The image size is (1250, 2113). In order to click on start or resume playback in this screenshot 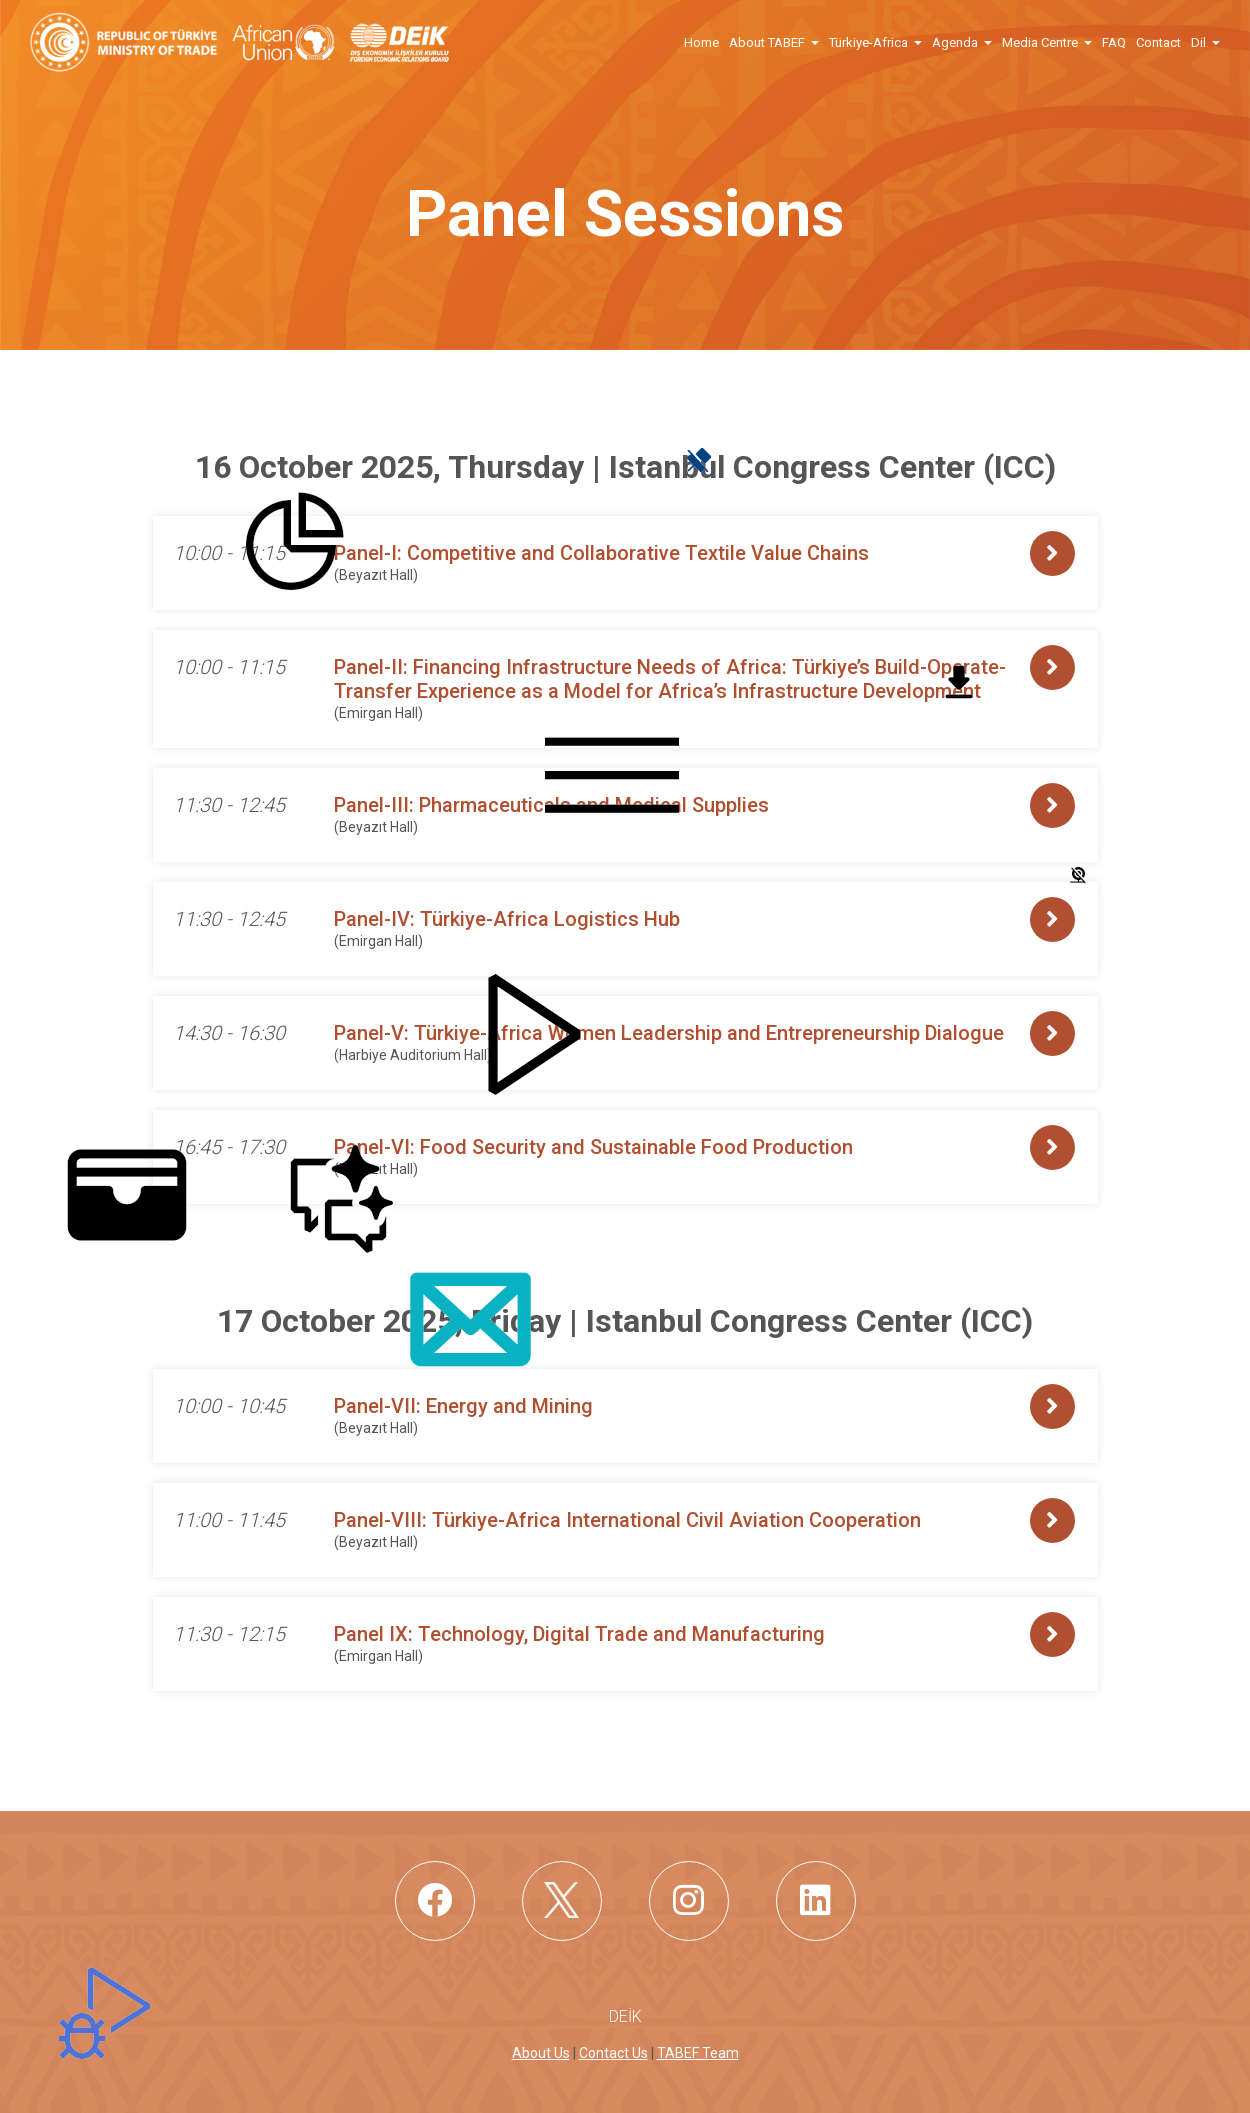, I will do `click(535, 1030)`.